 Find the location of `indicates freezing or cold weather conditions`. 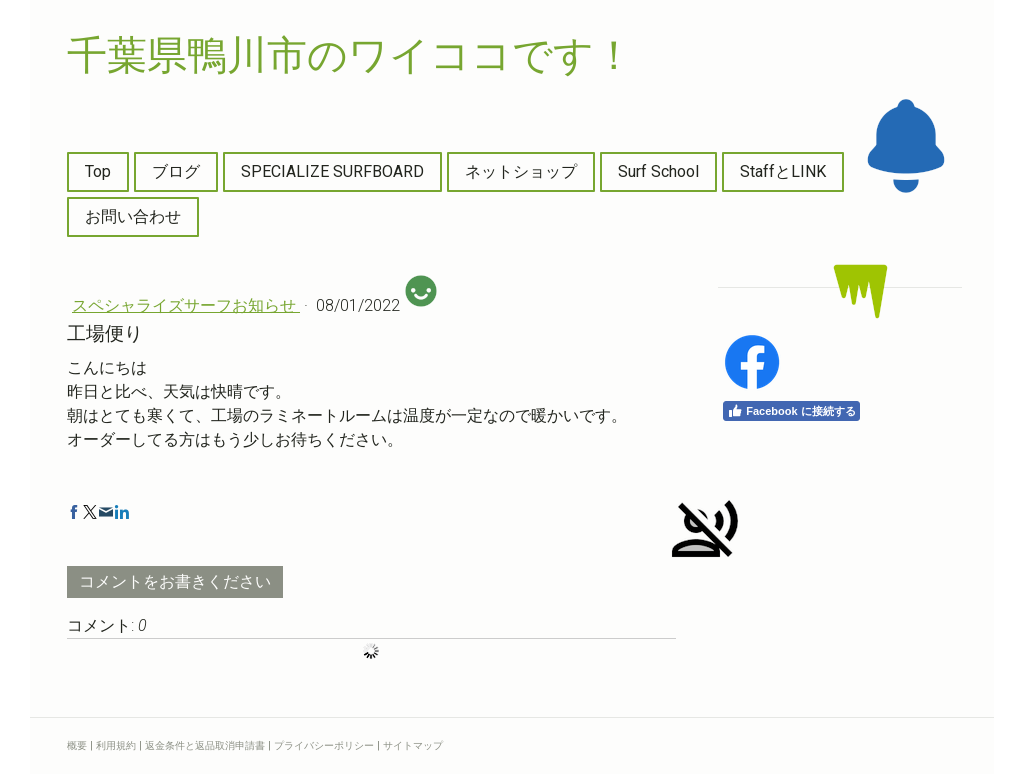

indicates freezing or cold weather conditions is located at coordinates (860, 291).